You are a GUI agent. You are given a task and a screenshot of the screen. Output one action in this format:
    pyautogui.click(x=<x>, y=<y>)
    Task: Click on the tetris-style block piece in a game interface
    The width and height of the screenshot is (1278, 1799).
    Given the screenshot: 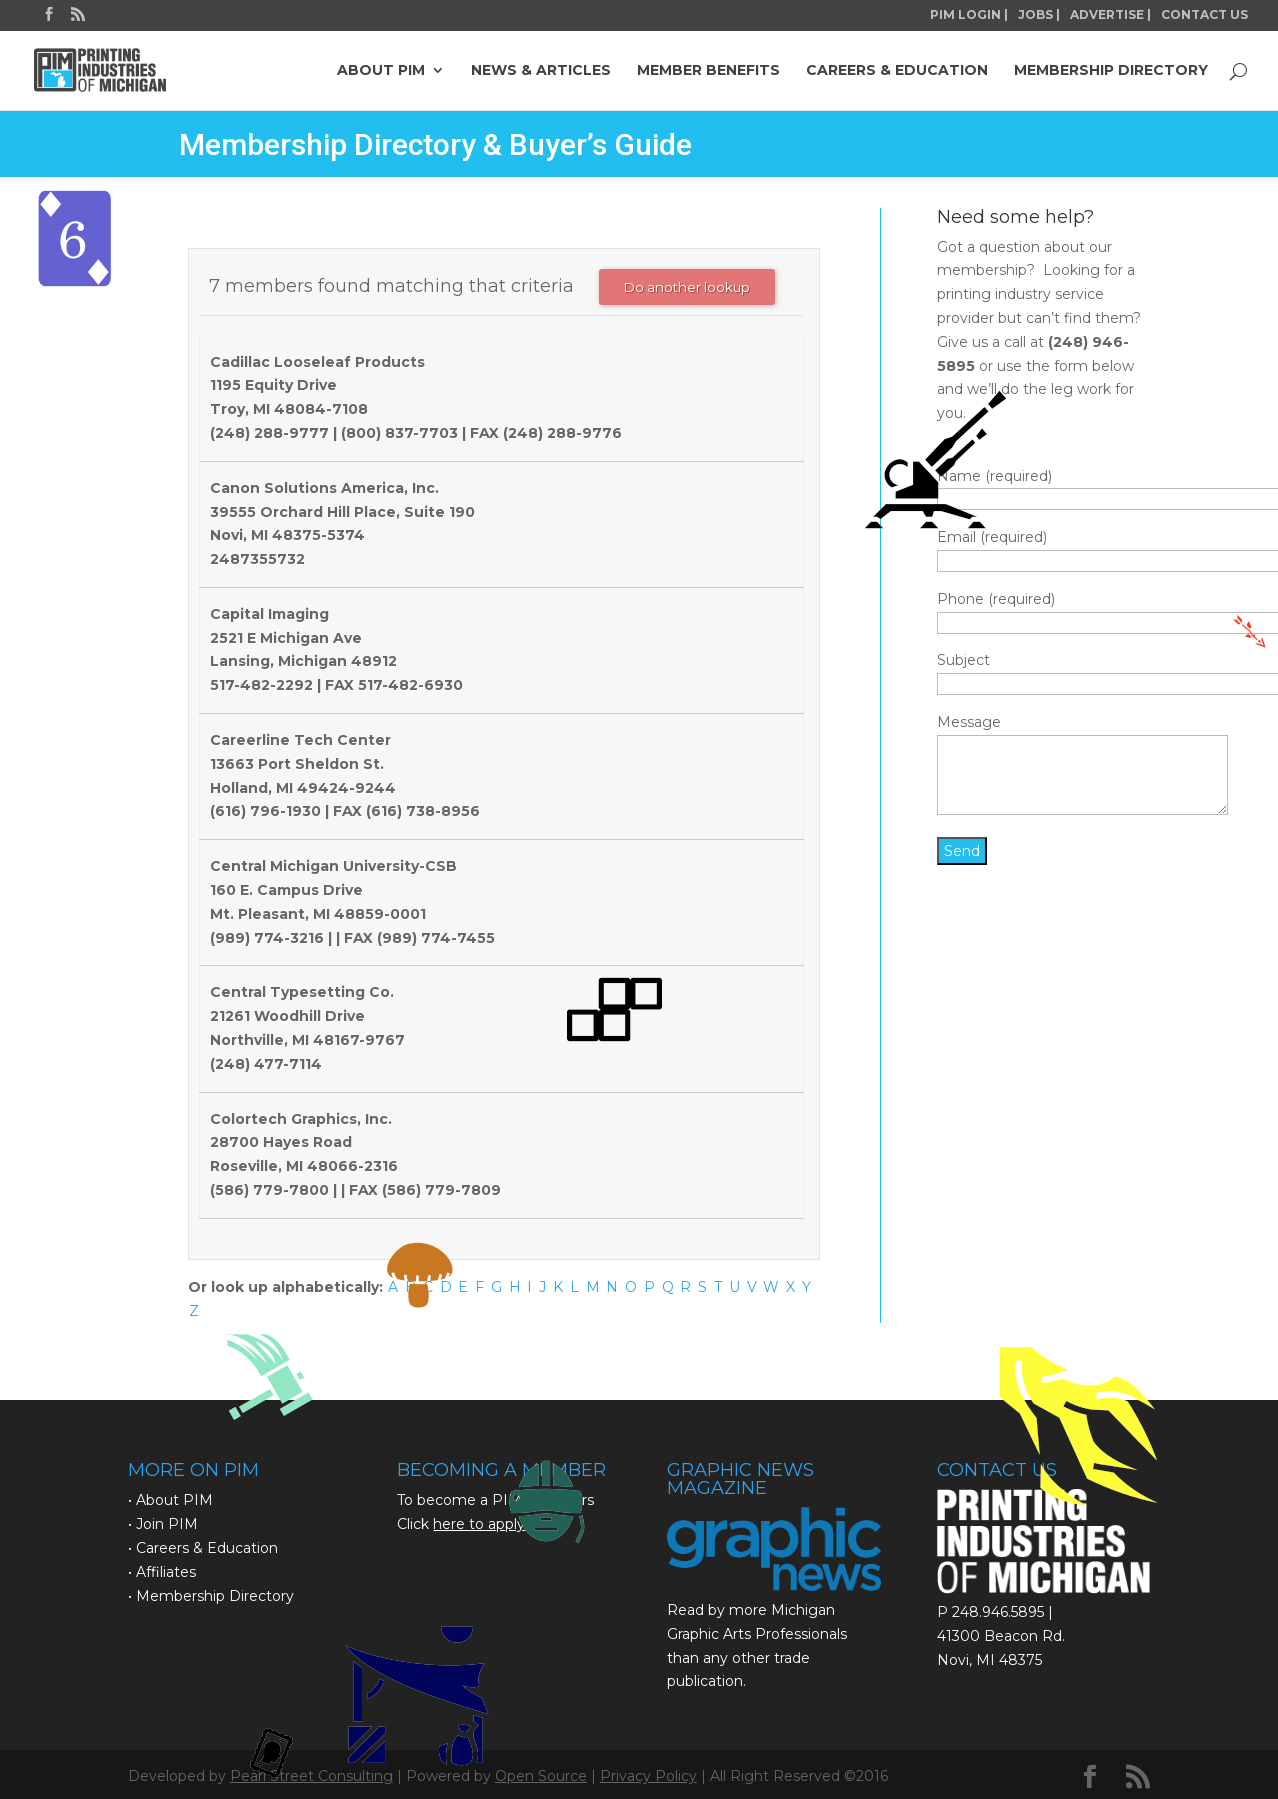 What is the action you would take?
    pyautogui.click(x=614, y=1009)
    